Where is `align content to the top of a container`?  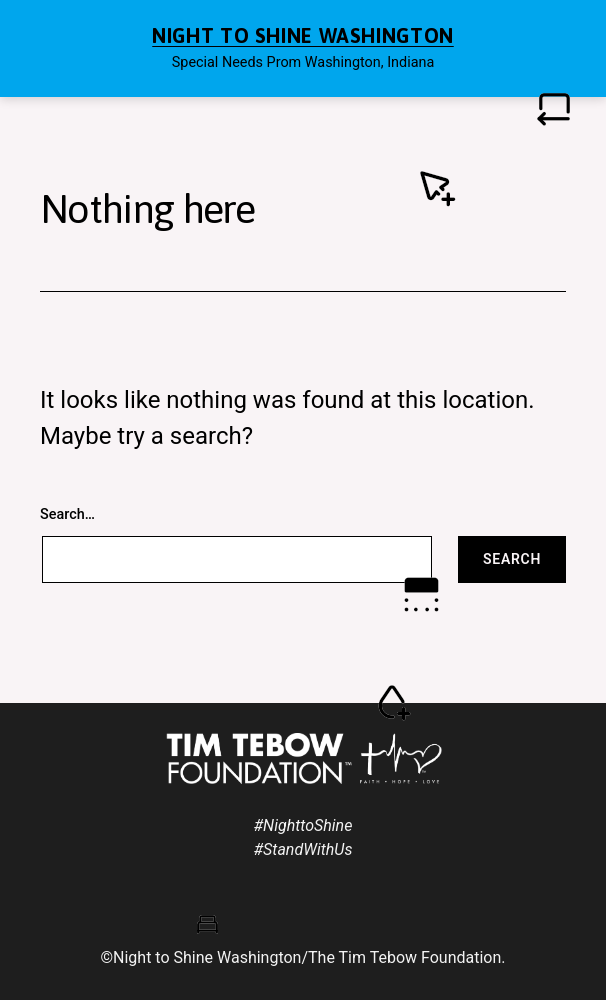 align content to the top of a container is located at coordinates (421, 594).